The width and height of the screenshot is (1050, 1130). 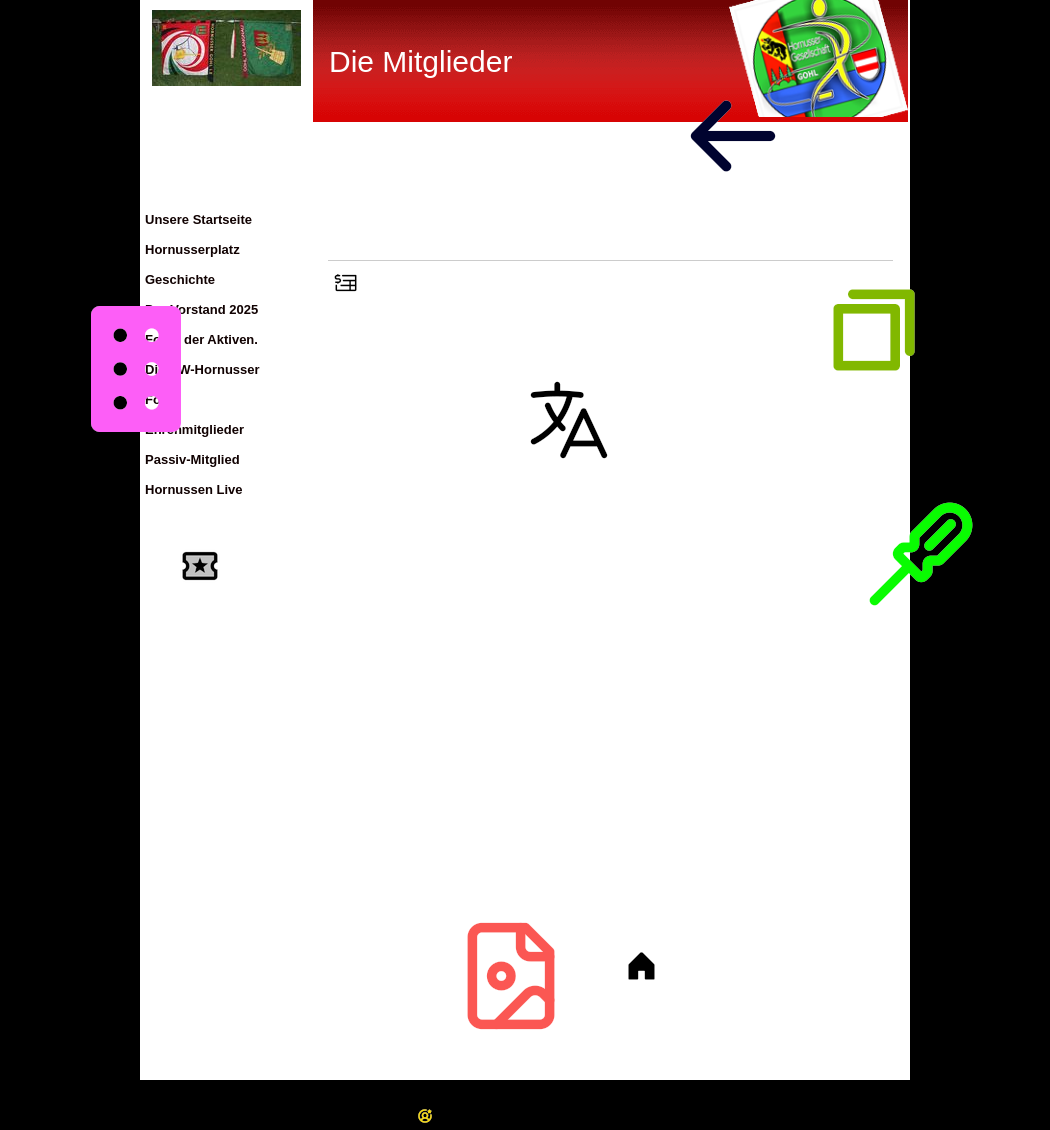 What do you see at coordinates (641, 966) in the screenshot?
I see `navigate to home screen` at bounding box center [641, 966].